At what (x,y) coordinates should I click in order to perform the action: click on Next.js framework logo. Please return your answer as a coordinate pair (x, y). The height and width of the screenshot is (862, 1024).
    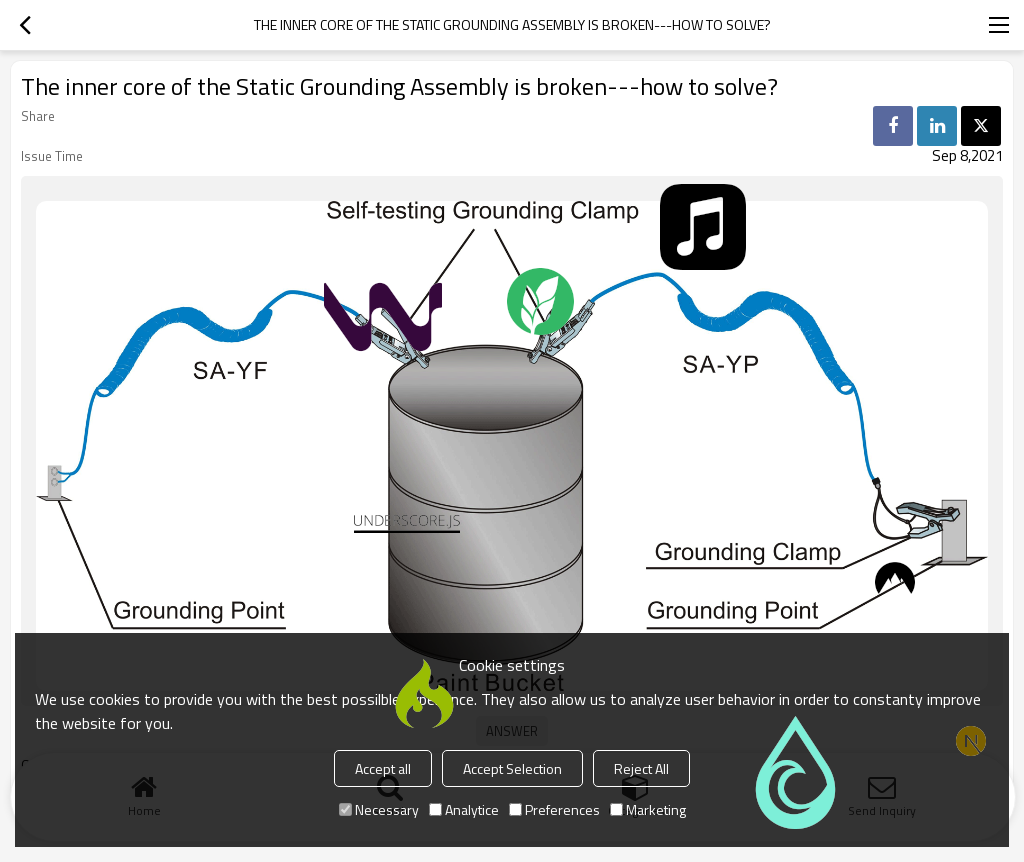
    Looking at the image, I should click on (971, 741).